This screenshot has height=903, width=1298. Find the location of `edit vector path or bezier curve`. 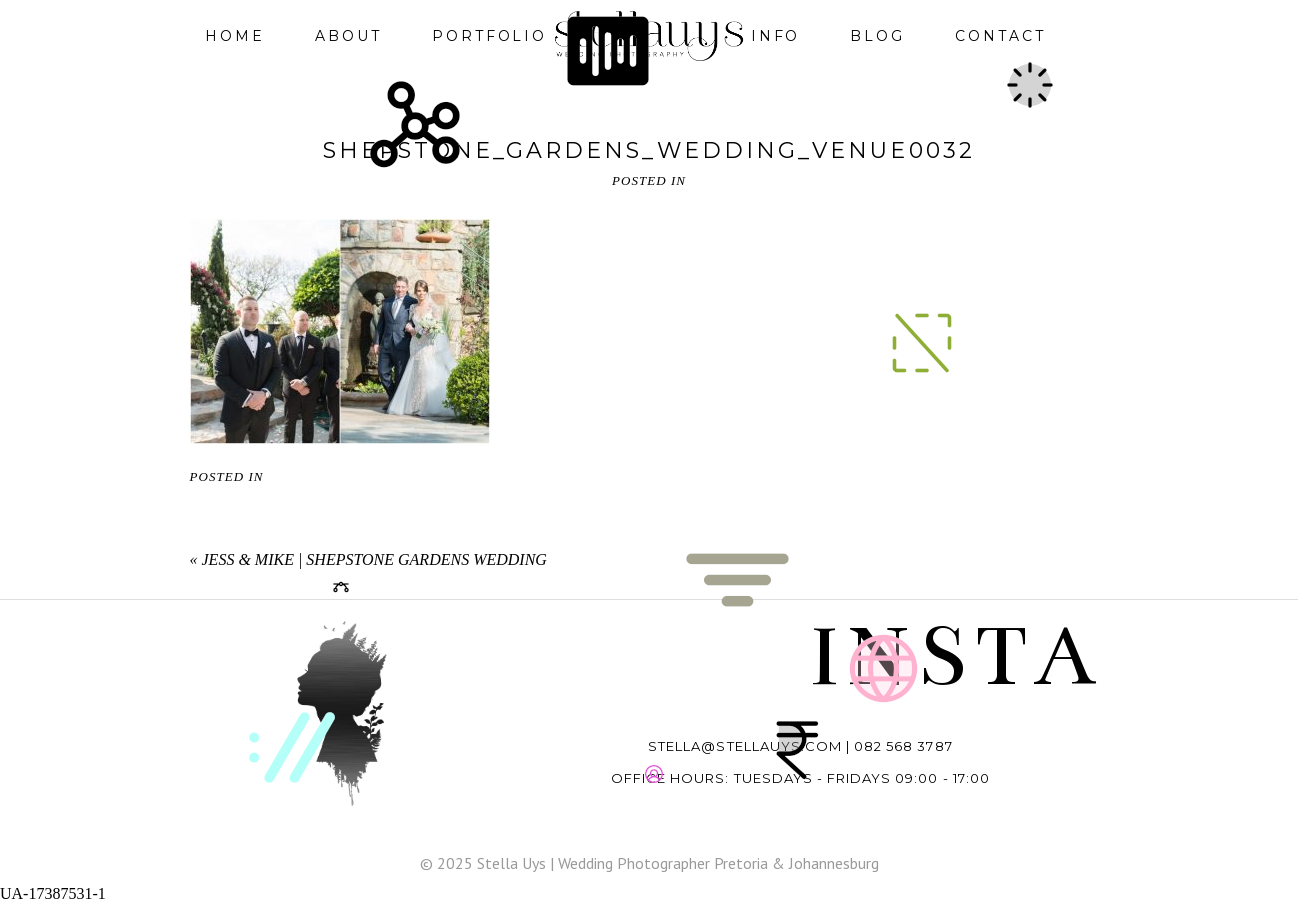

edit vector path or bezier curve is located at coordinates (341, 587).